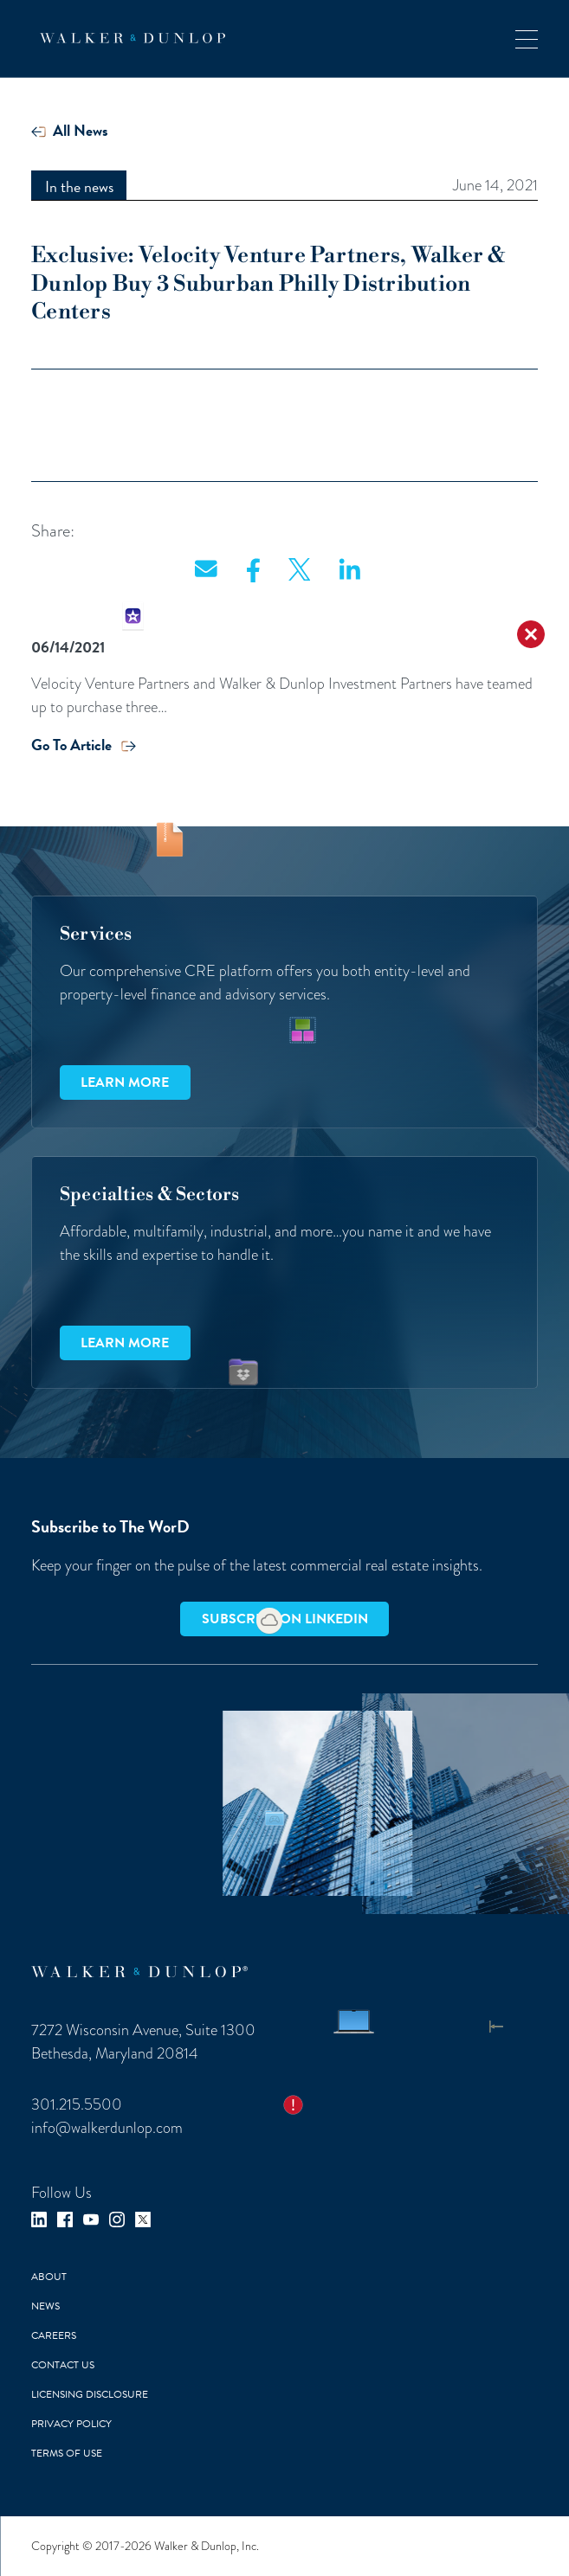  Describe the element at coordinates (133, 616) in the screenshot. I see `open a mobile video project in iMovie` at that location.